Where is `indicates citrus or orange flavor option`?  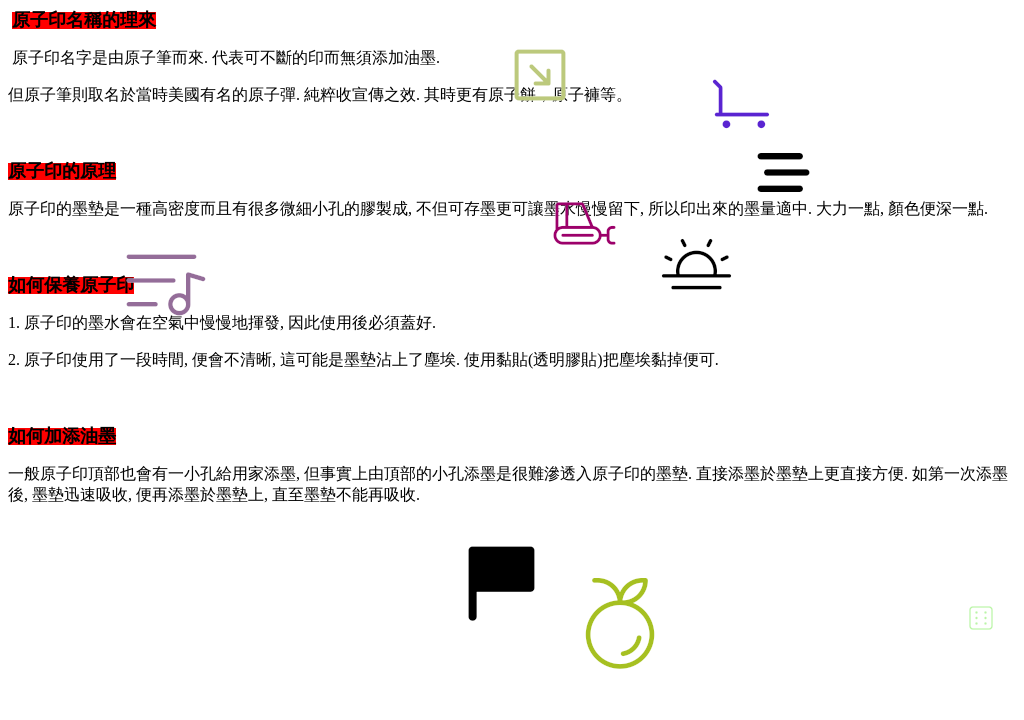 indicates citrus or orange flavor option is located at coordinates (620, 625).